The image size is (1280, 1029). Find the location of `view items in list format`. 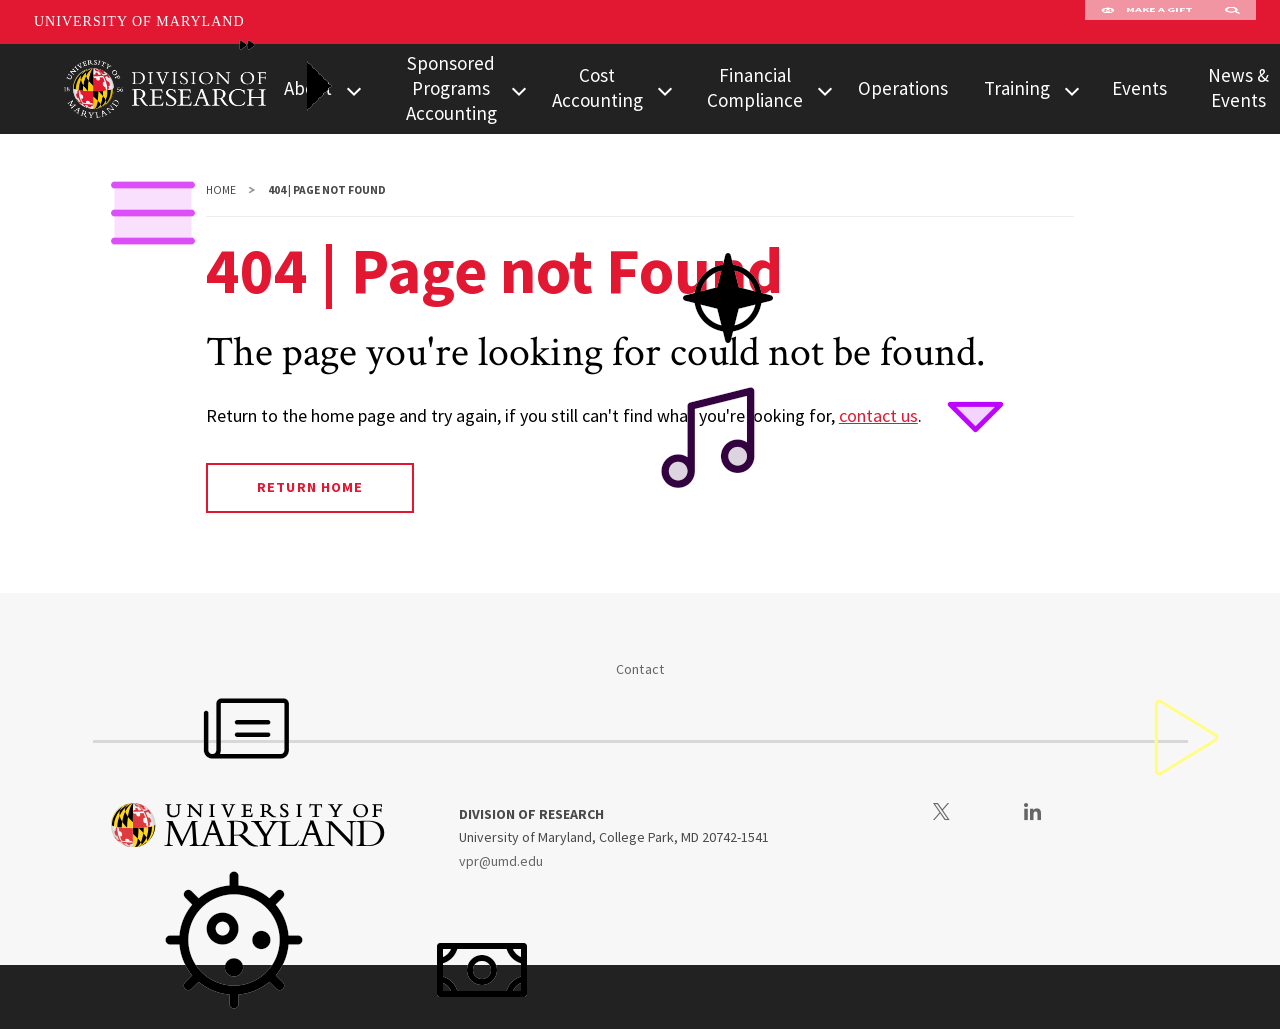

view items in list format is located at coordinates (153, 213).